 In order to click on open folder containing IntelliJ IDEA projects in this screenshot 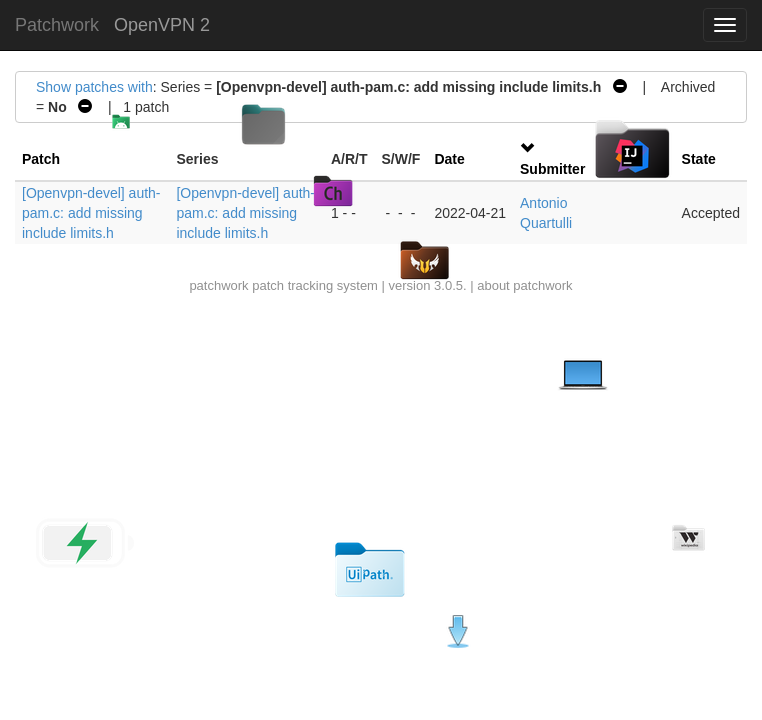, I will do `click(632, 151)`.